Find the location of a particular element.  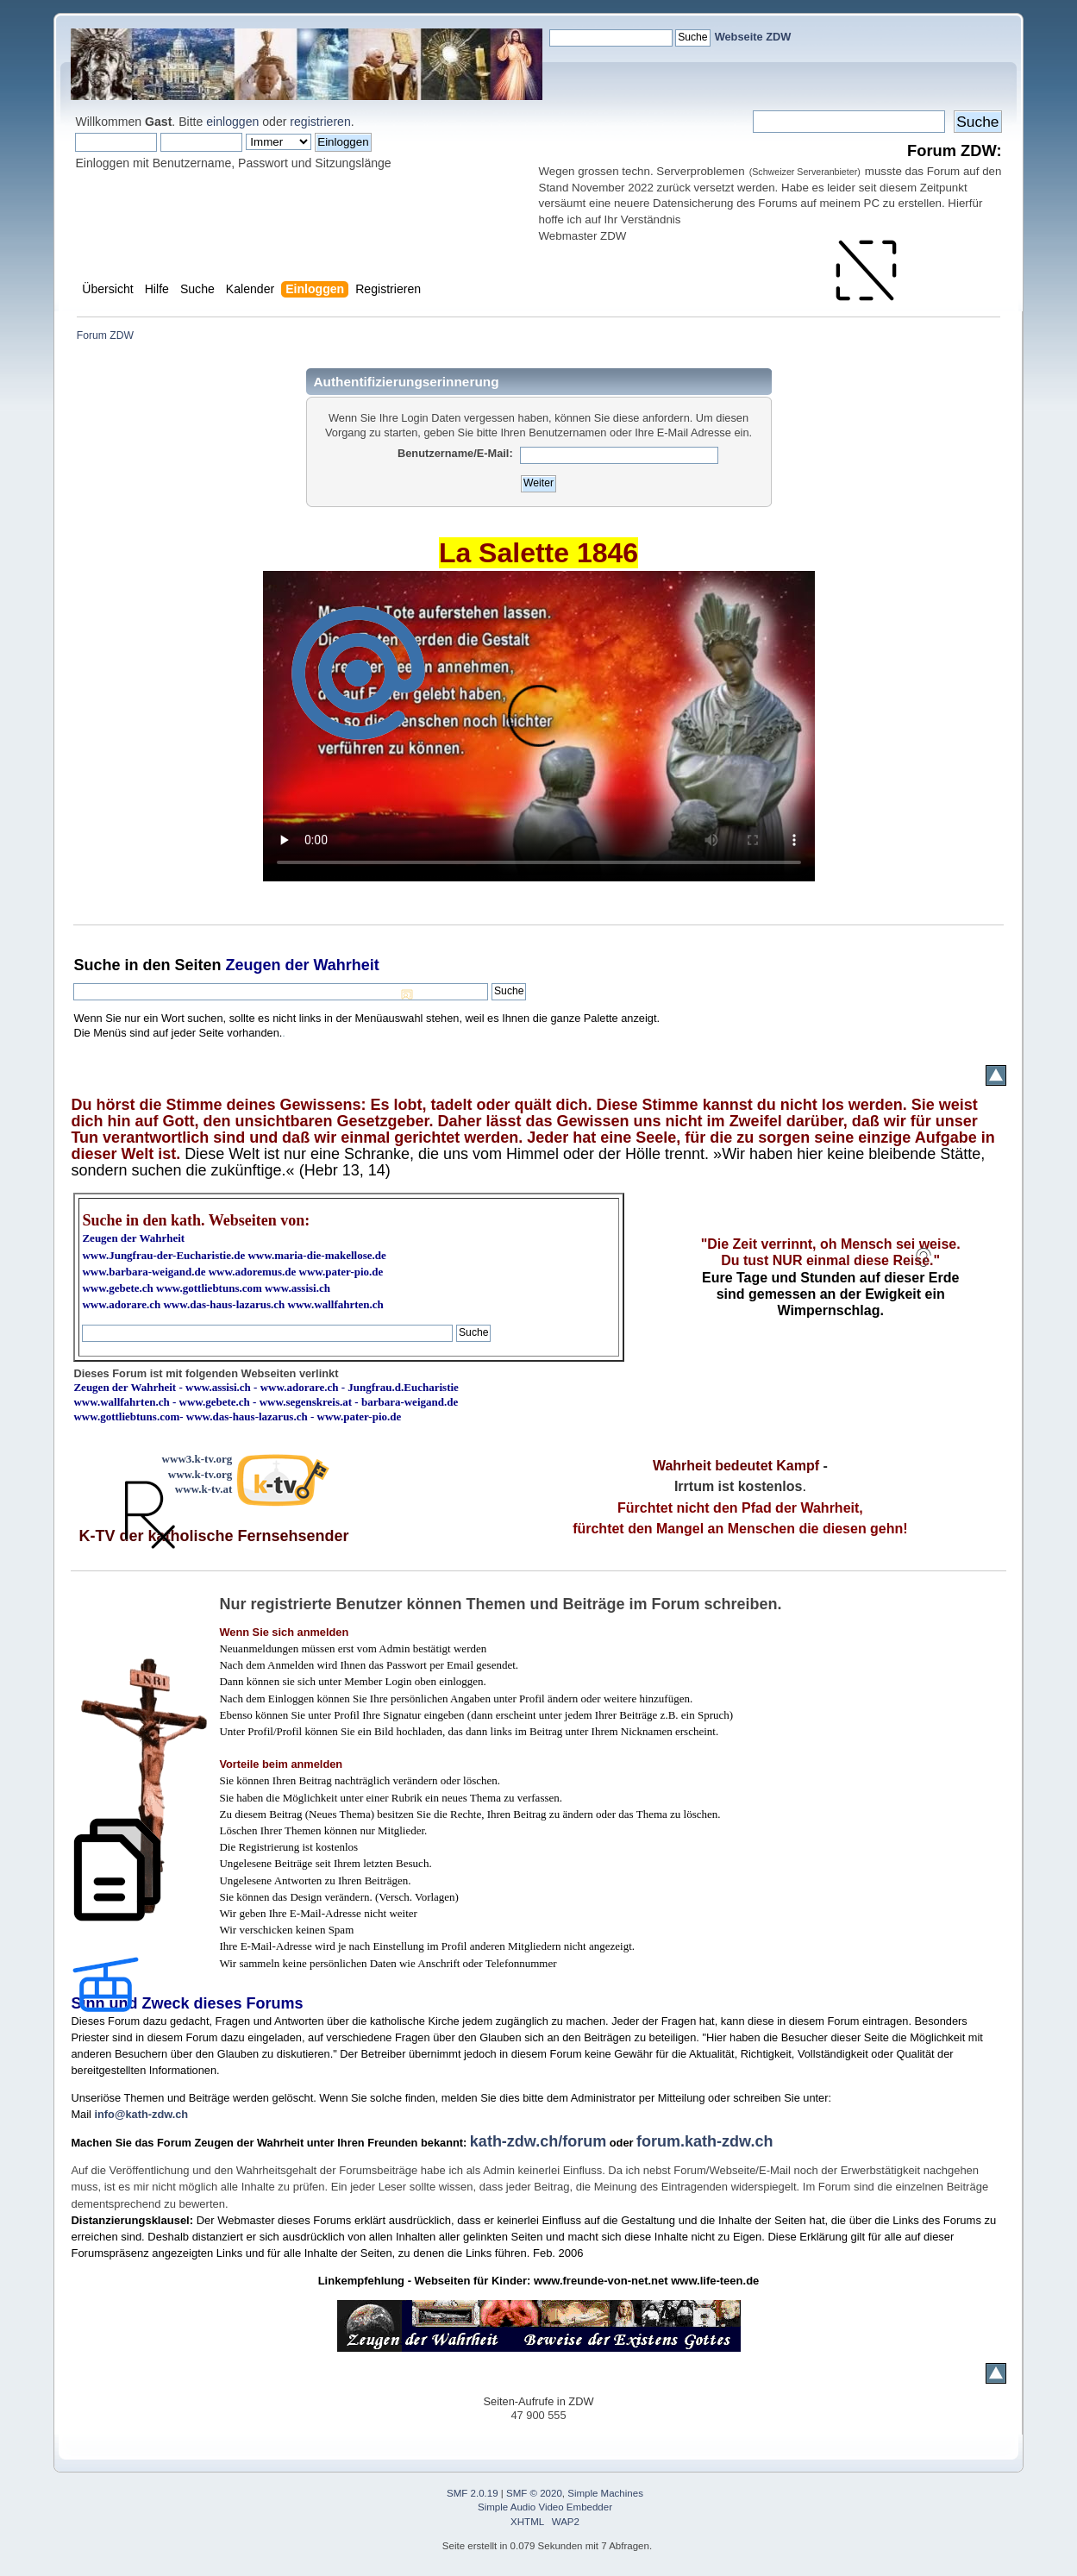

view all files or documents is located at coordinates (117, 1870).